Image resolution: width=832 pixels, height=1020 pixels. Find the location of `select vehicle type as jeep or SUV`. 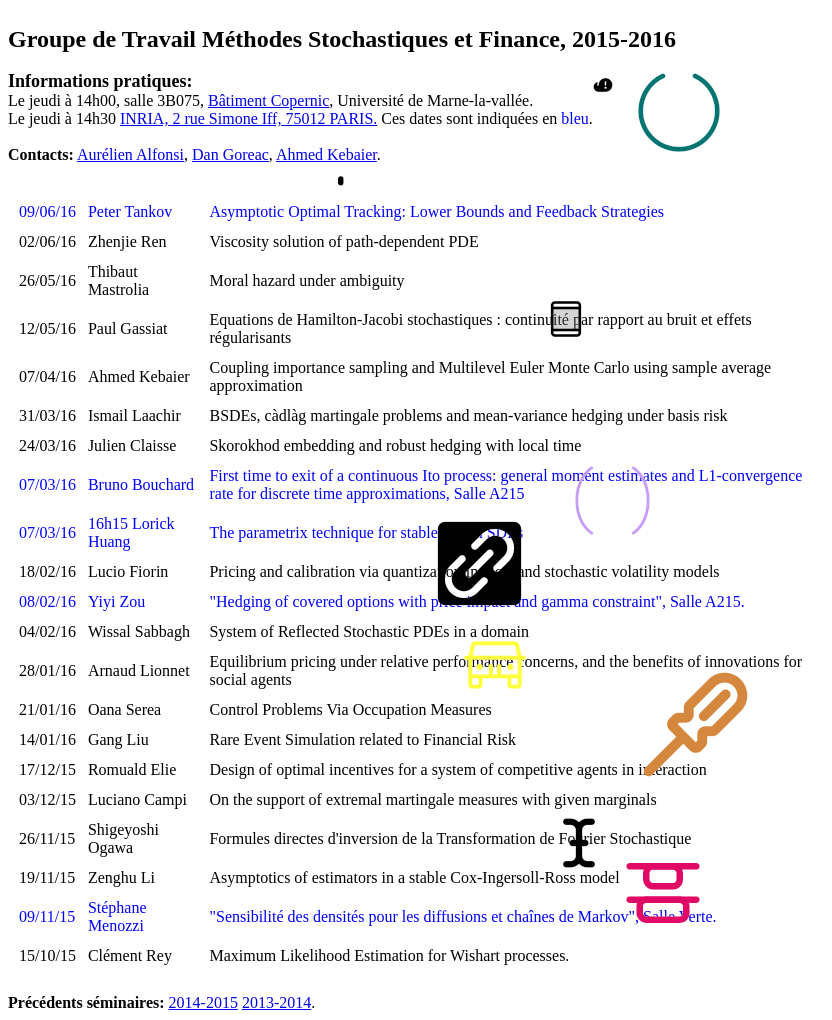

select vehicle type as jeep or SUV is located at coordinates (495, 666).